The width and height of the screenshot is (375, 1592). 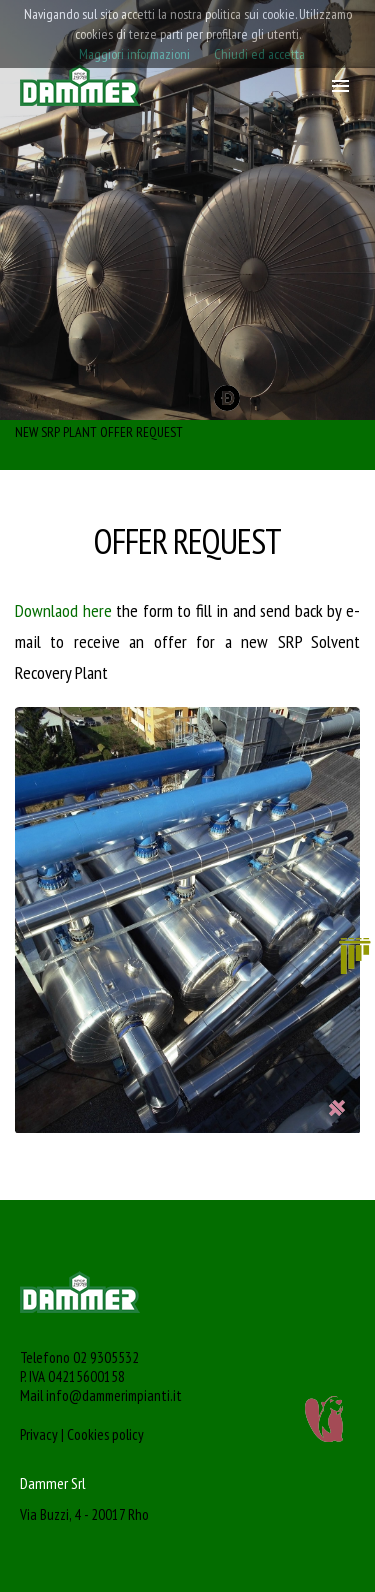 I want to click on capacitor framework logo, so click(x=337, y=1108).